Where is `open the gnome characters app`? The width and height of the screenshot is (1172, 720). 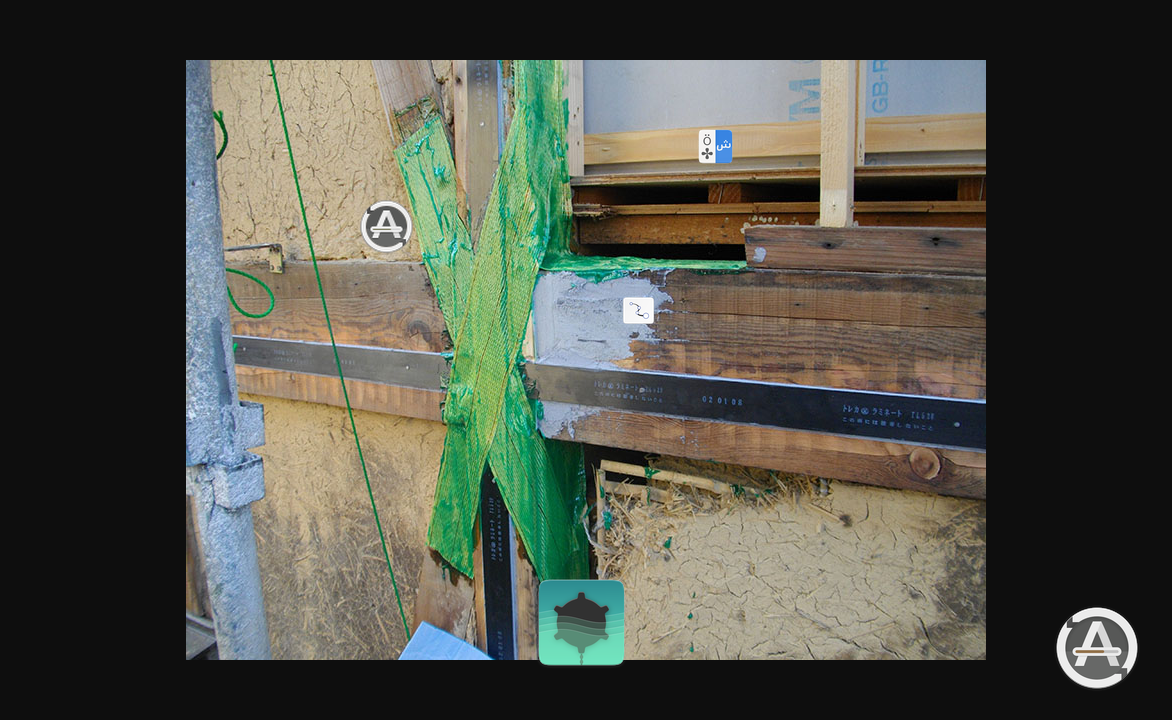
open the gnome characters app is located at coordinates (715, 146).